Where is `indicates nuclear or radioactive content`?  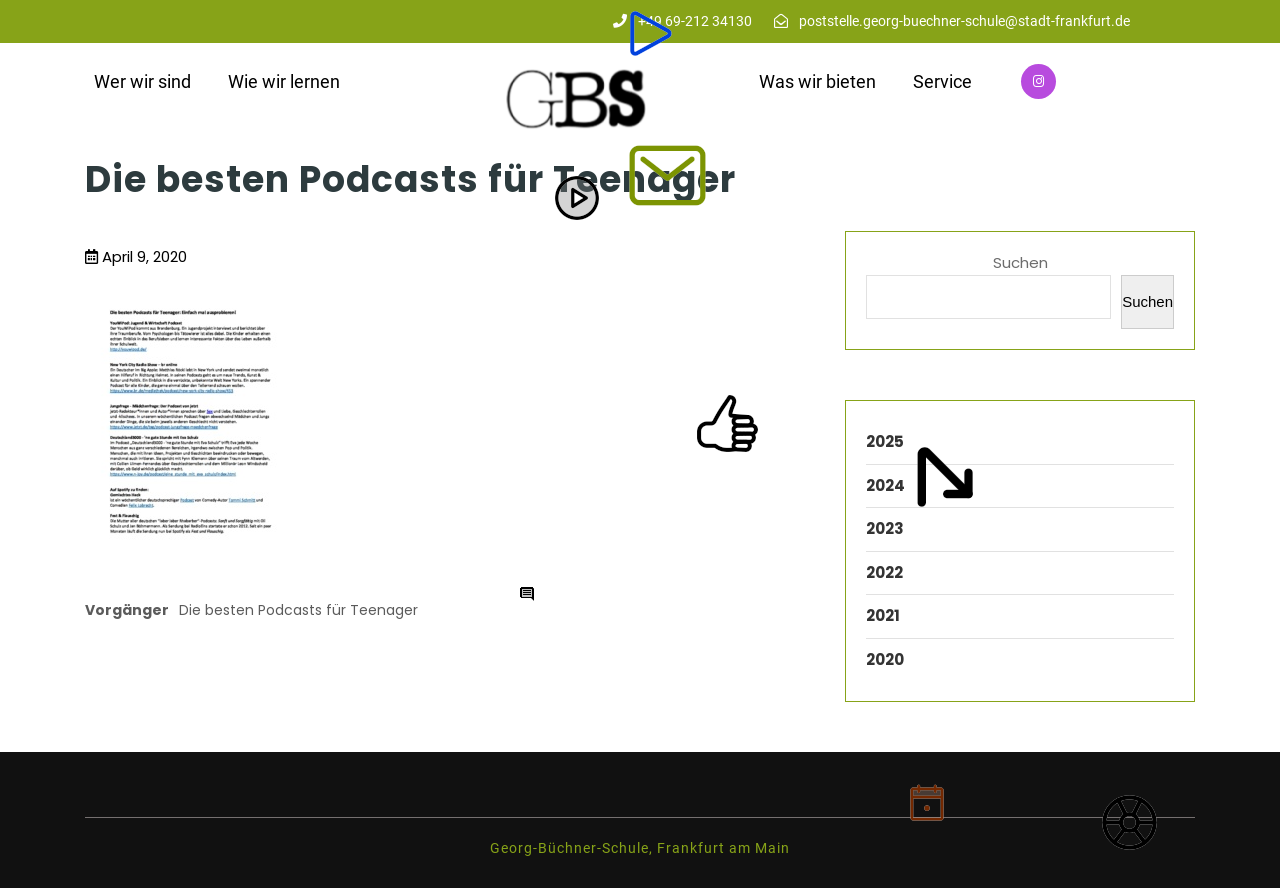 indicates nuclear or radioactive content is located at coordinates (1129, 822).